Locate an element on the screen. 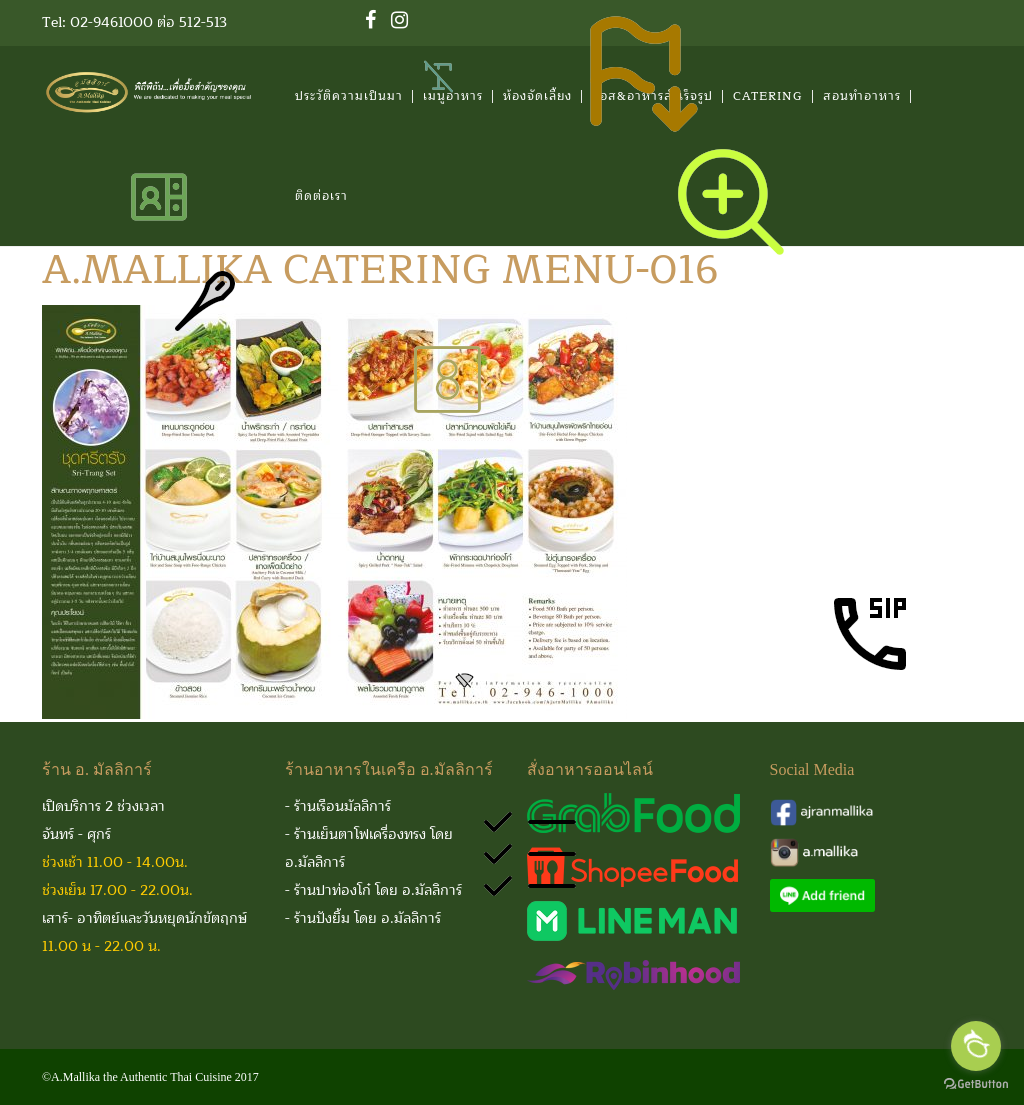 Image resolution: width=1024 pixels, height=1105 pixels. lower priority or demote a flagged item is located at coordinates (635, 69).